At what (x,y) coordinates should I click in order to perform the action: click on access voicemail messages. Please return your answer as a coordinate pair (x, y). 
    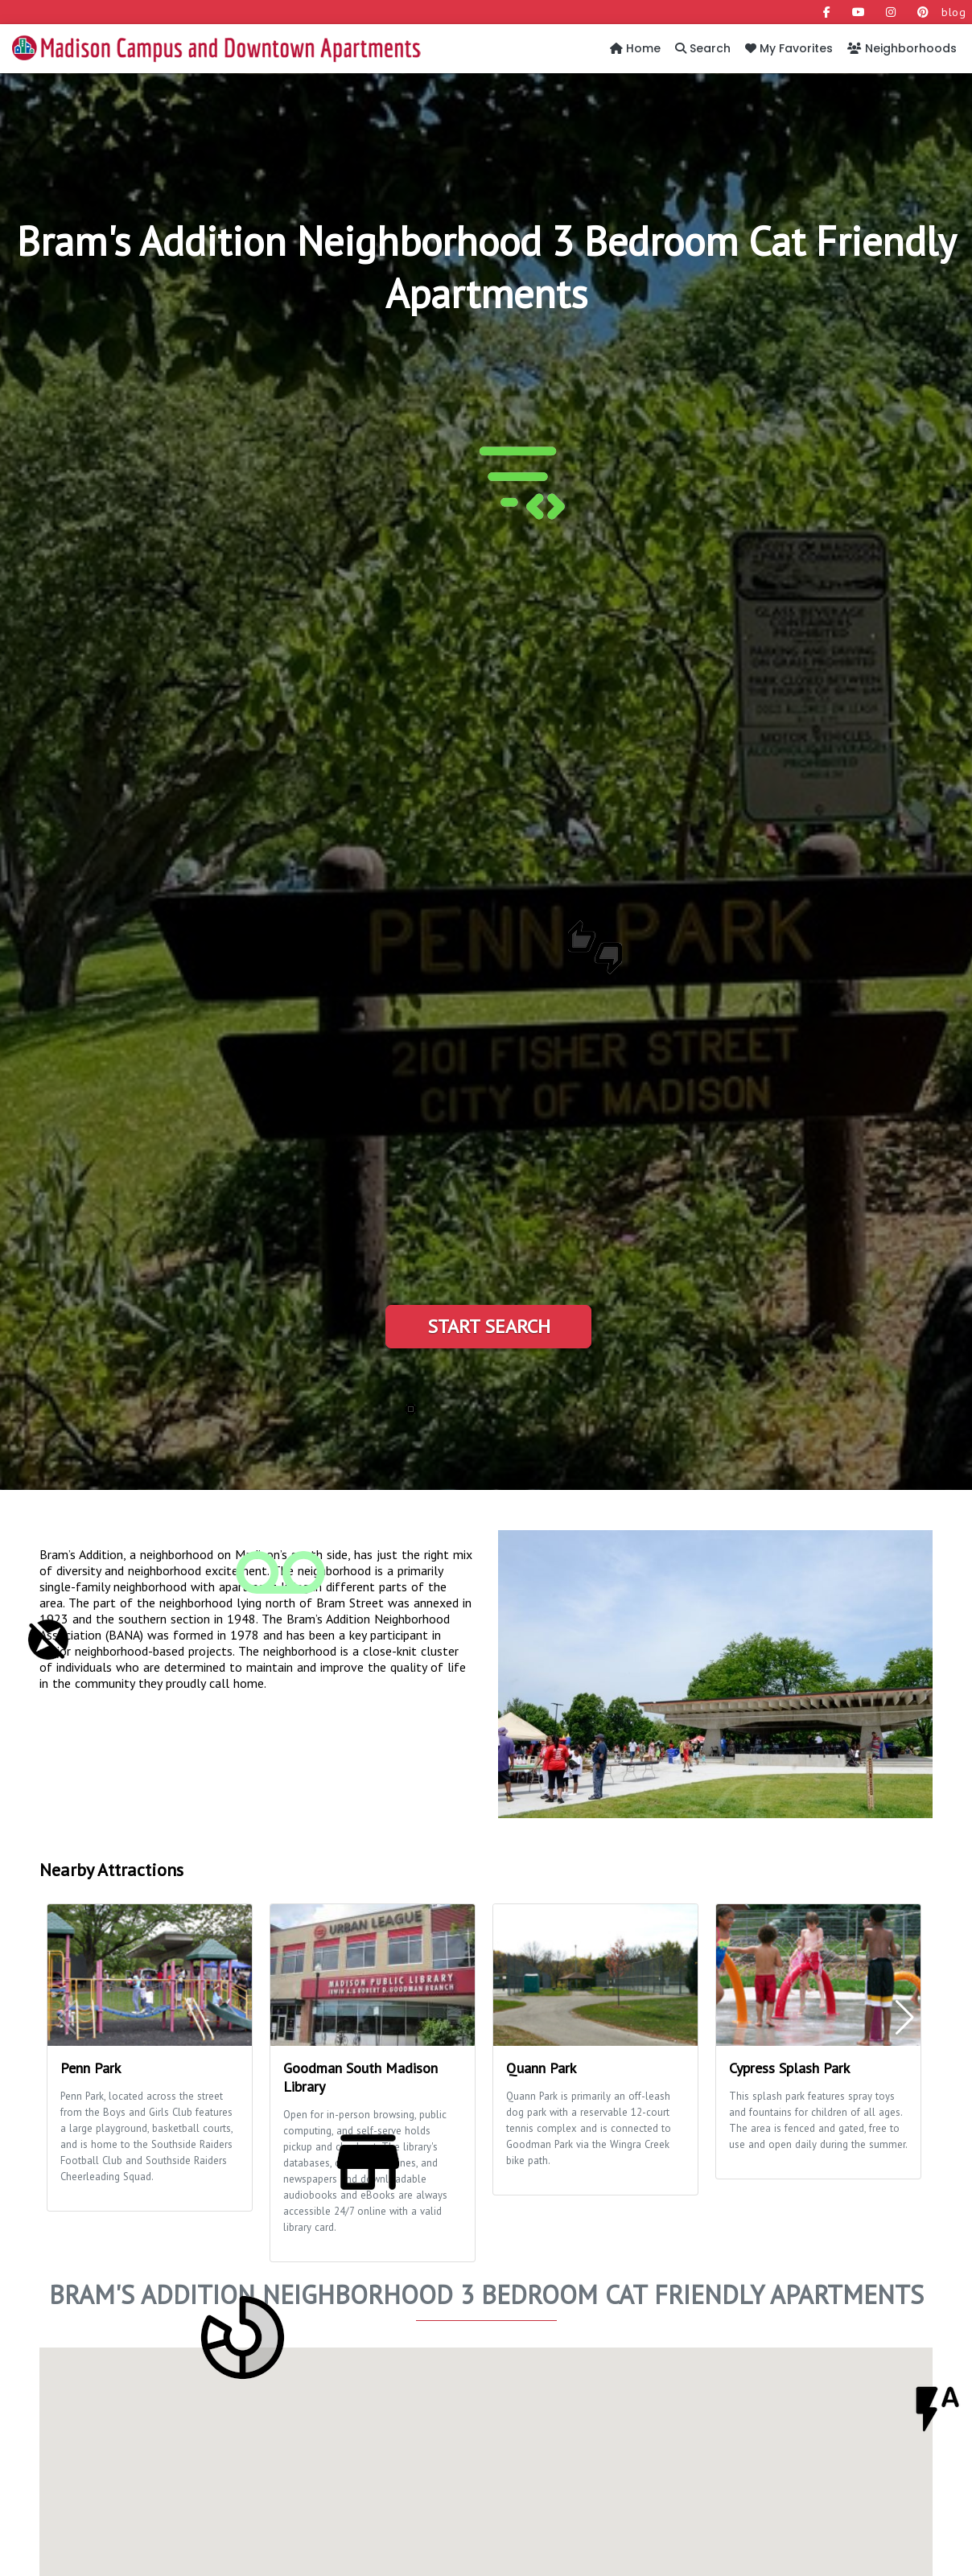
    Looking at the image, I should click on (280, 1572).